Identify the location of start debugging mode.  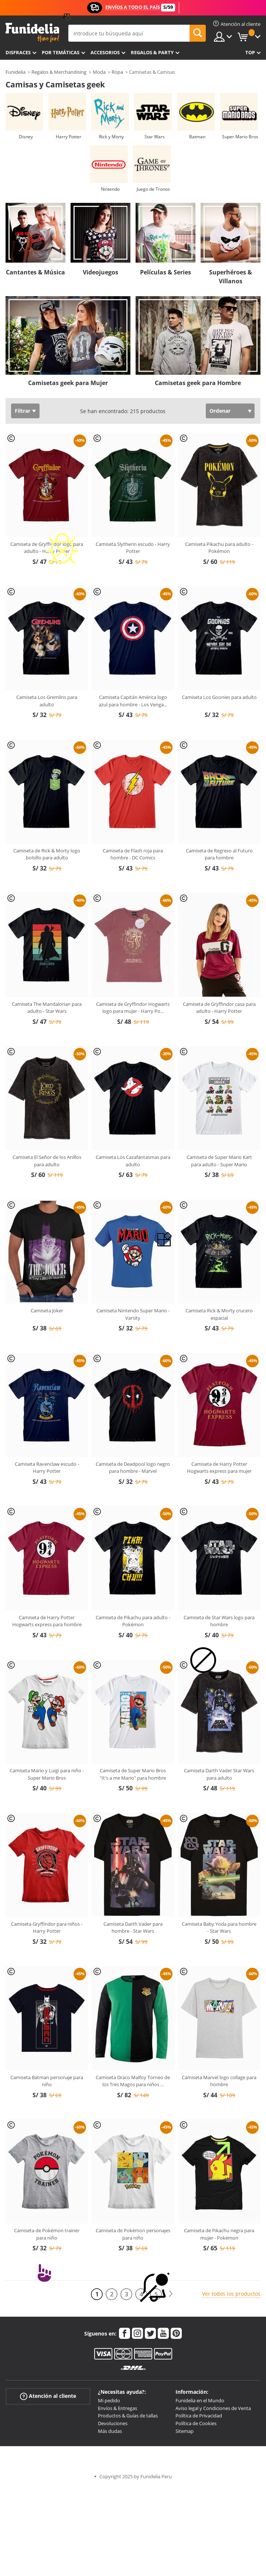
(62, 549).